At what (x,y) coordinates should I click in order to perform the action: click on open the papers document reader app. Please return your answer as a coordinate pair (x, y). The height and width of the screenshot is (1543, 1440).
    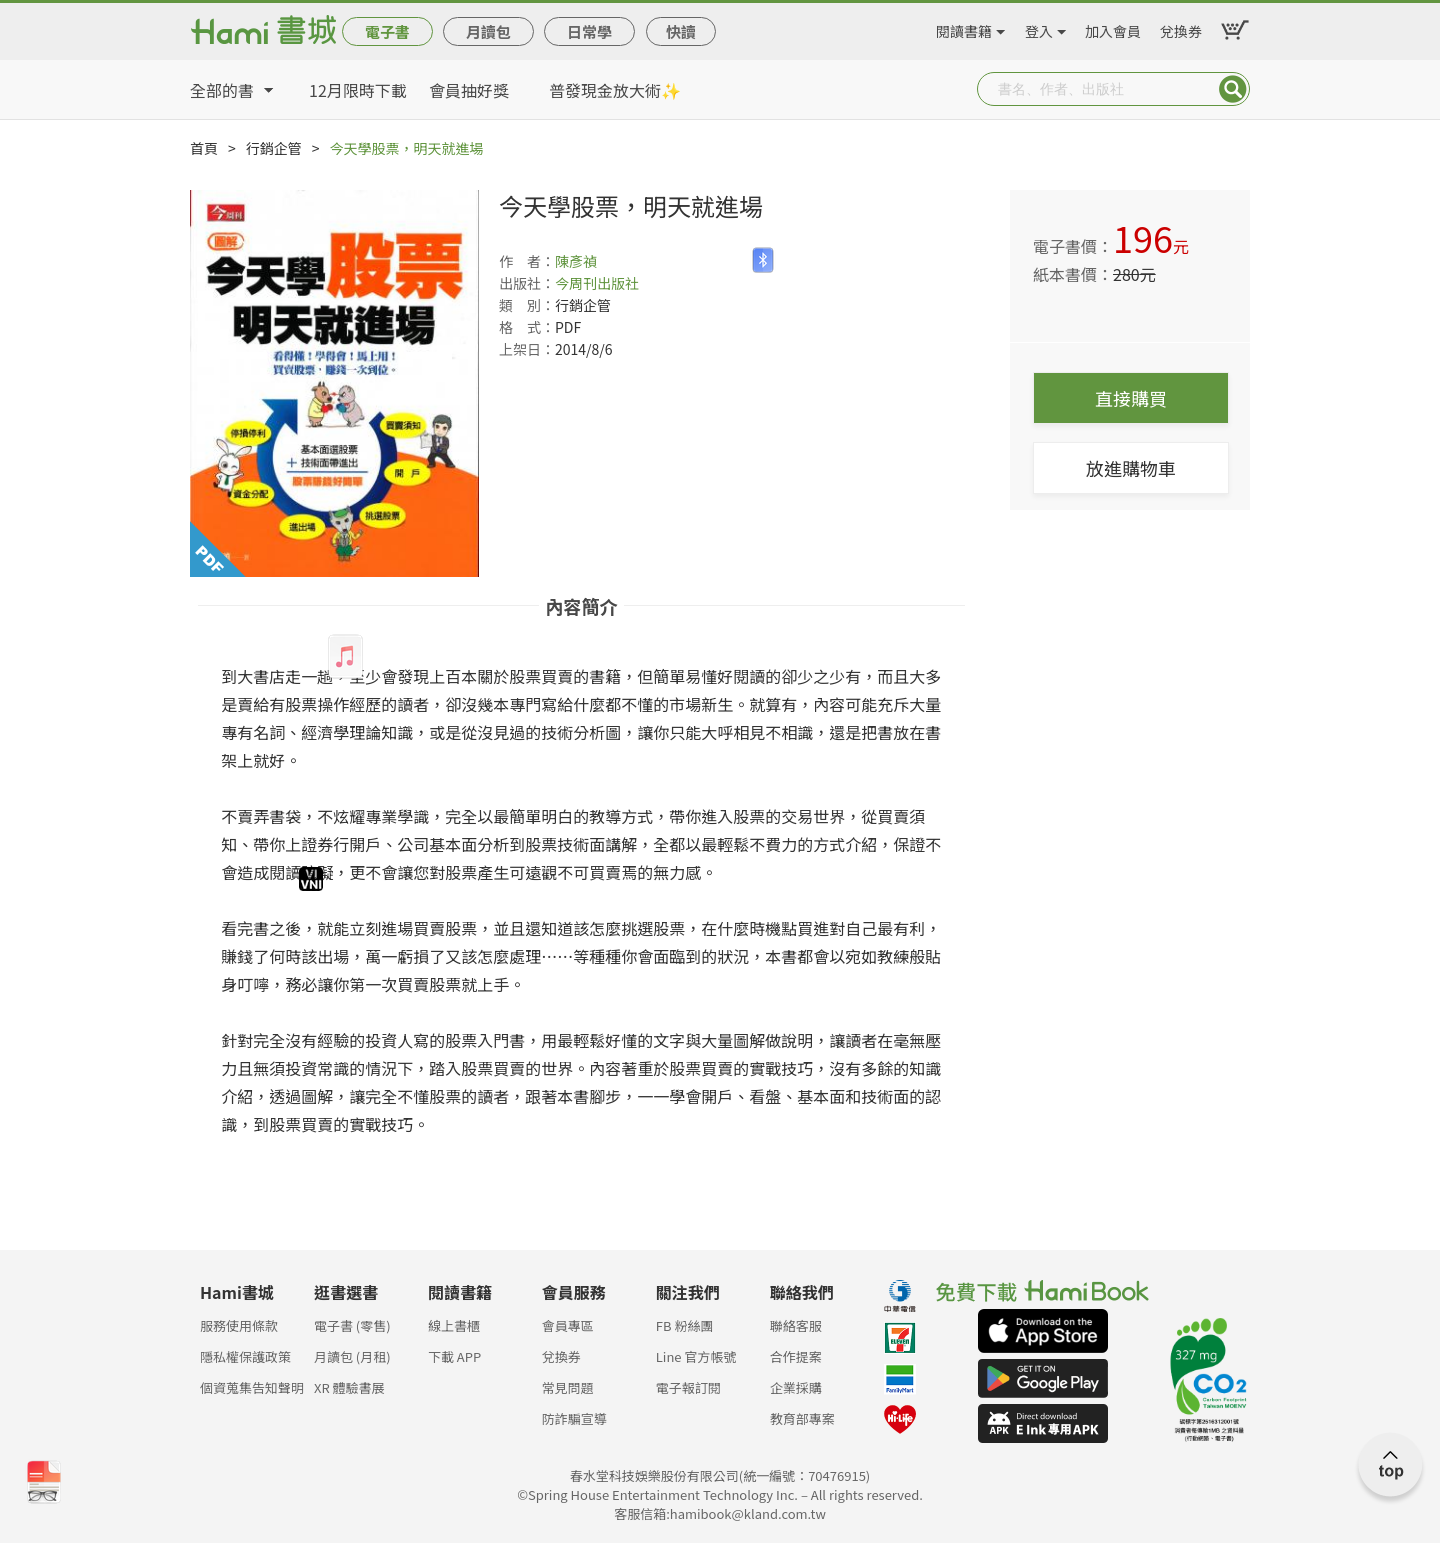
    Looking at the image, I should click on (44, 1482).